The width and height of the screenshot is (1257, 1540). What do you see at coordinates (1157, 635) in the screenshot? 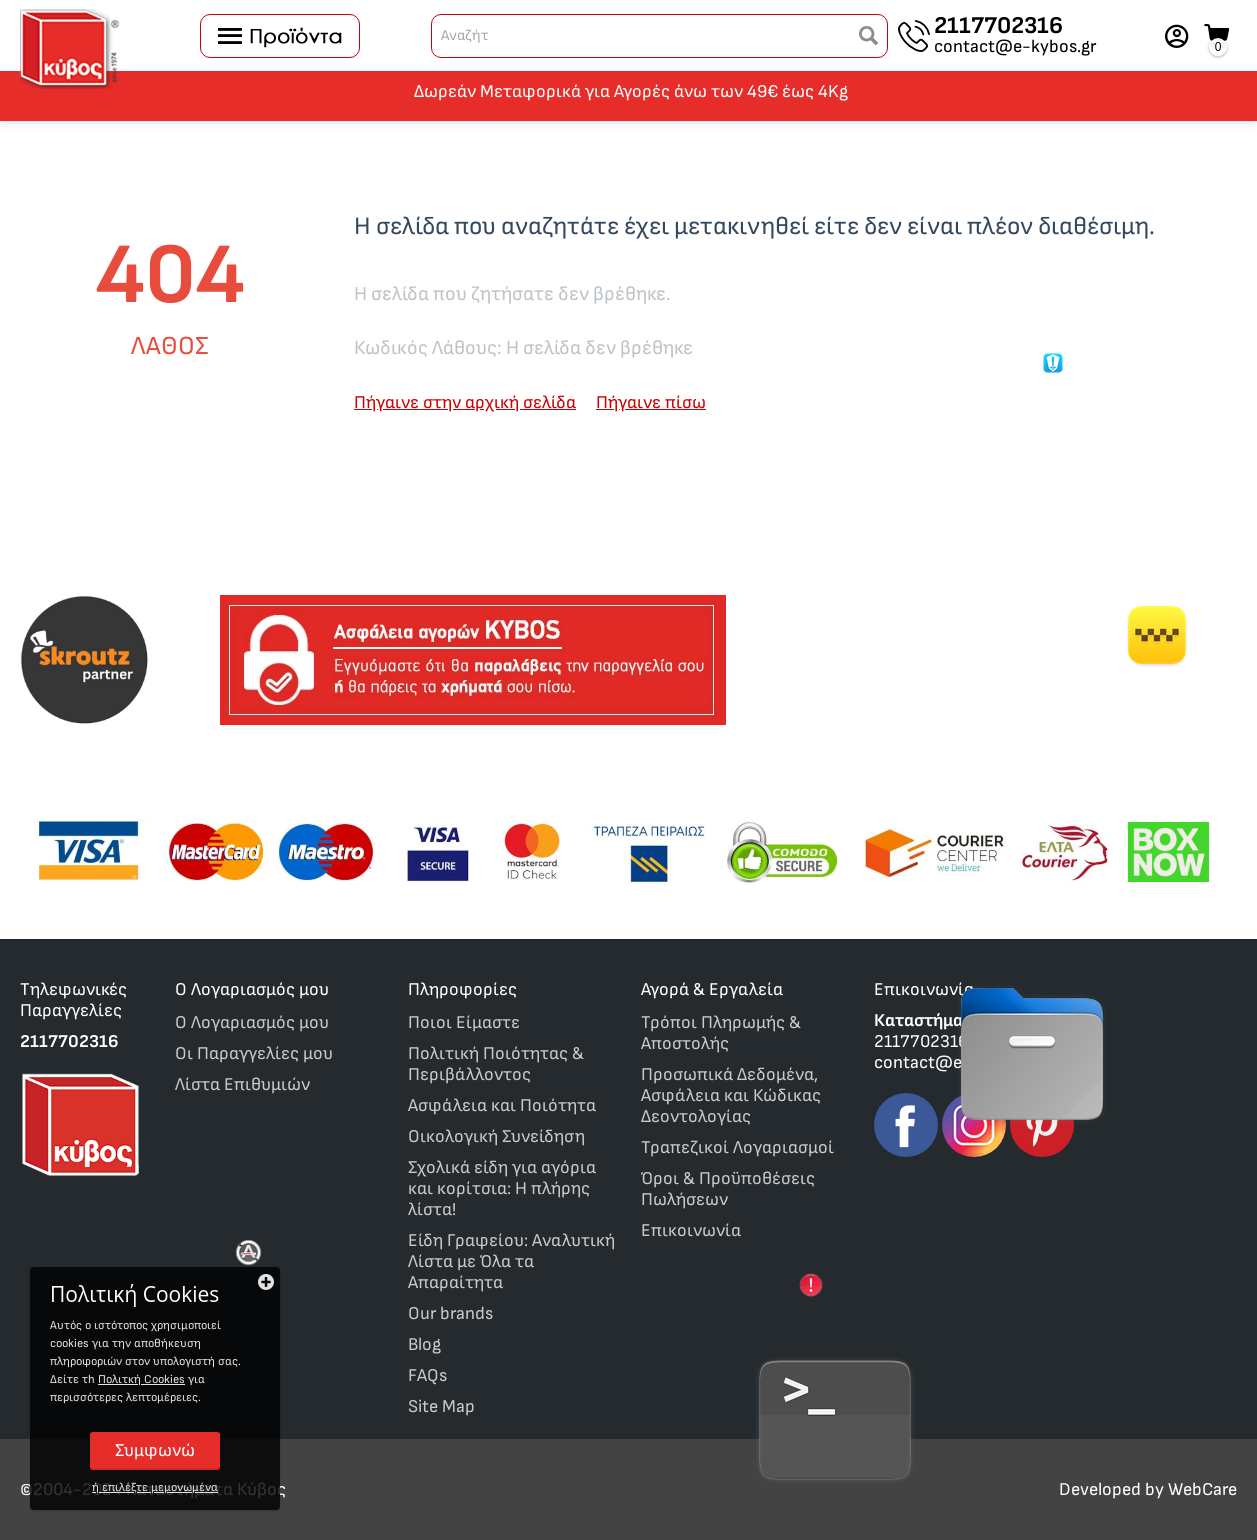
I see `open taxi or ride-hailing app` at bounding box center [1157, 635].